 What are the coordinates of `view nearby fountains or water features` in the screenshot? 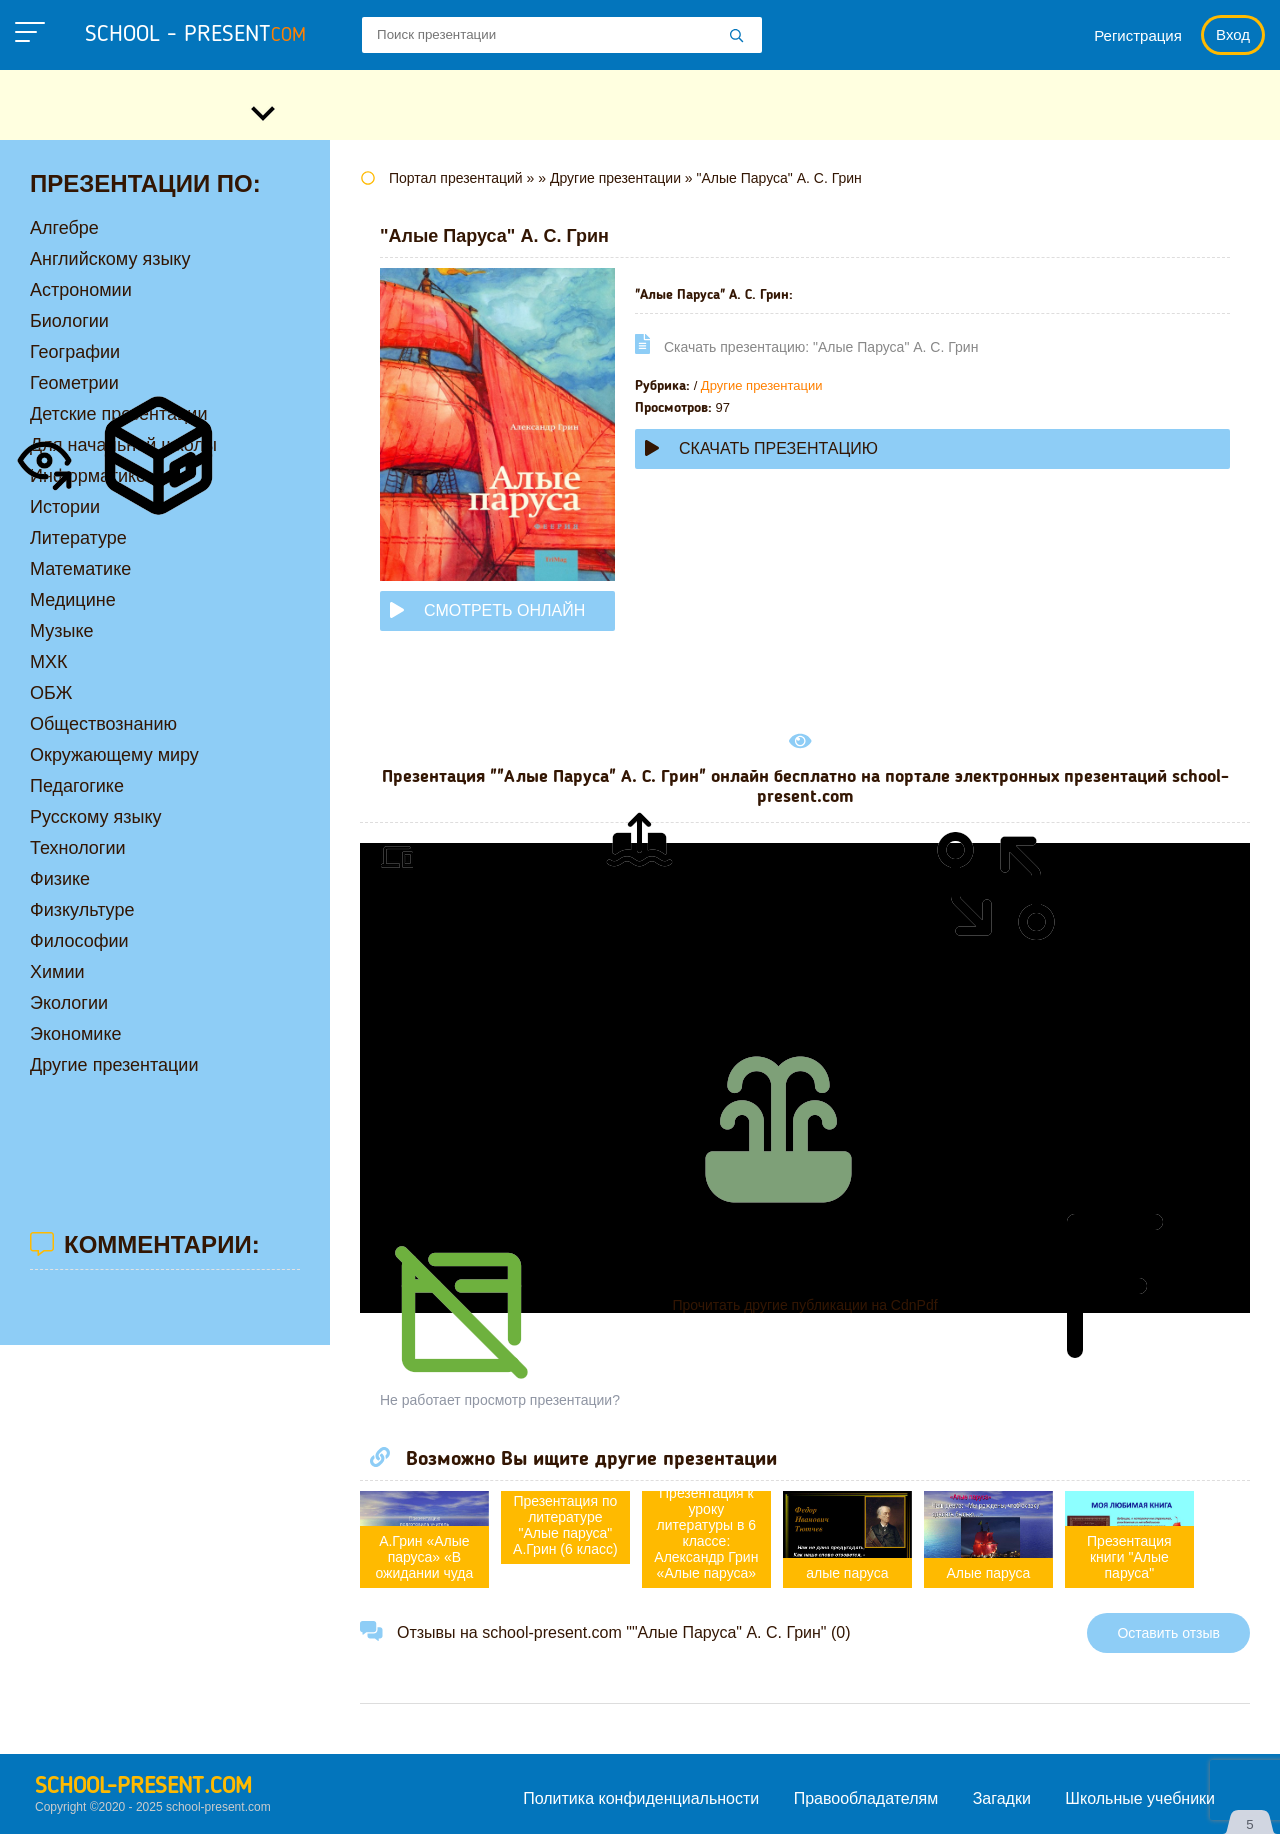 It's located at (778, 1129).